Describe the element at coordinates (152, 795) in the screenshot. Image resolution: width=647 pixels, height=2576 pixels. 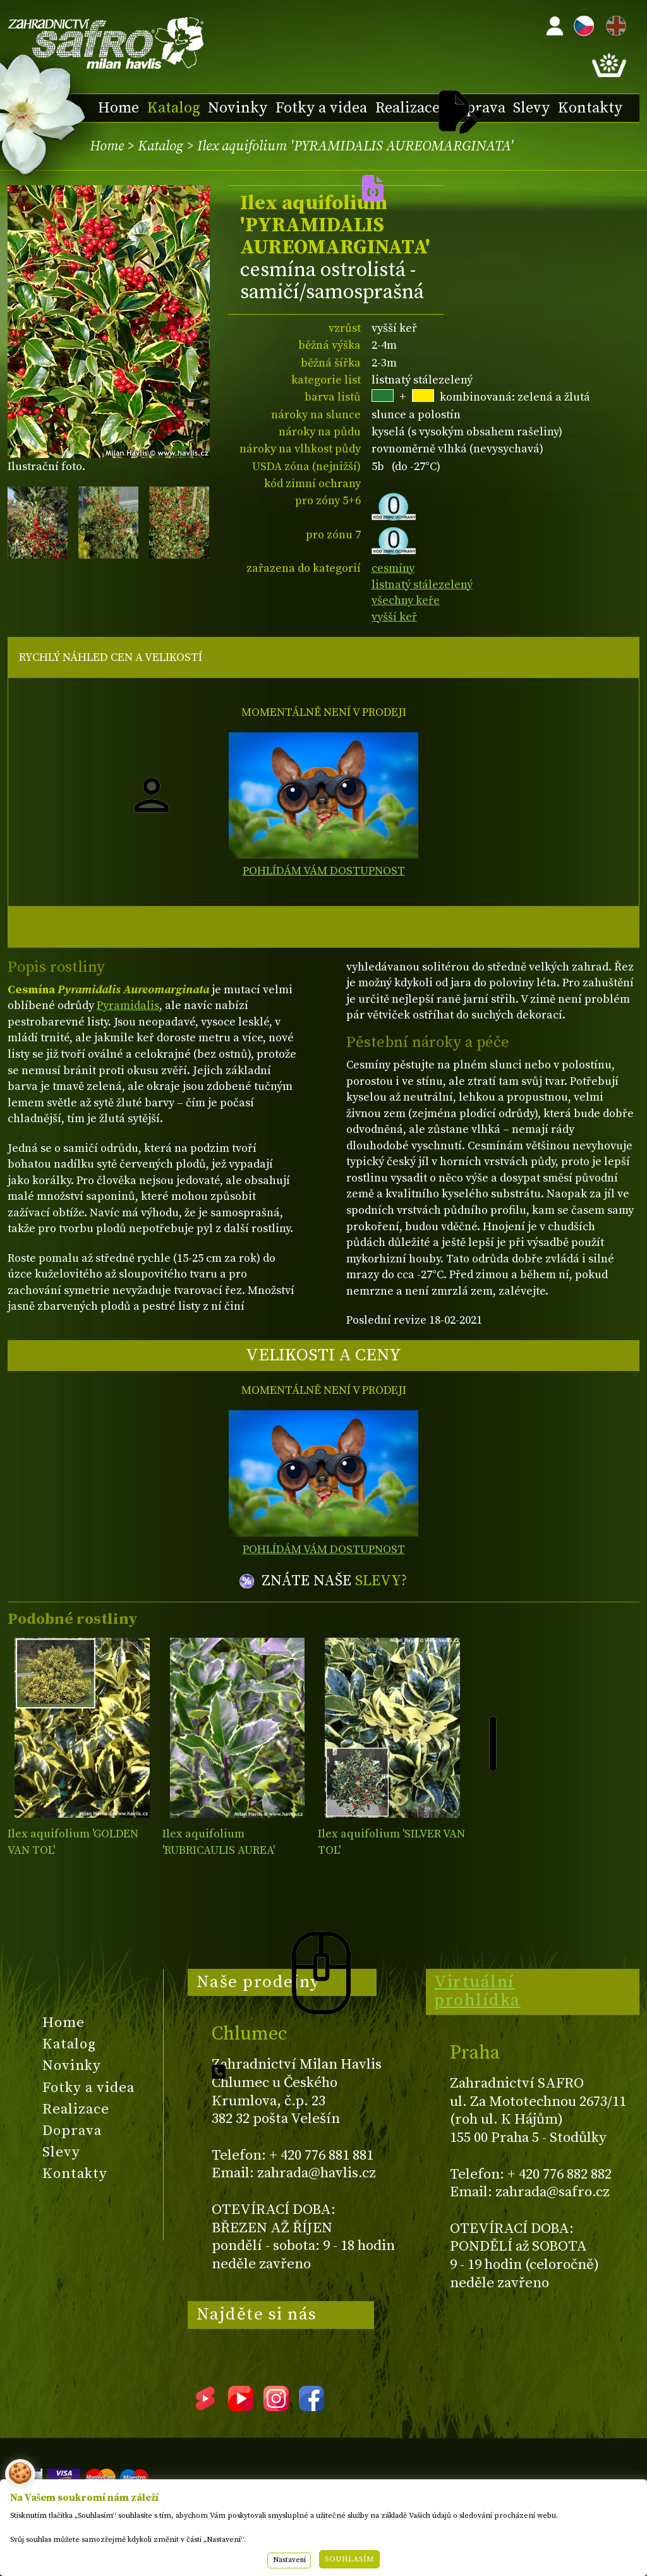
I see `view your profile` at that location.